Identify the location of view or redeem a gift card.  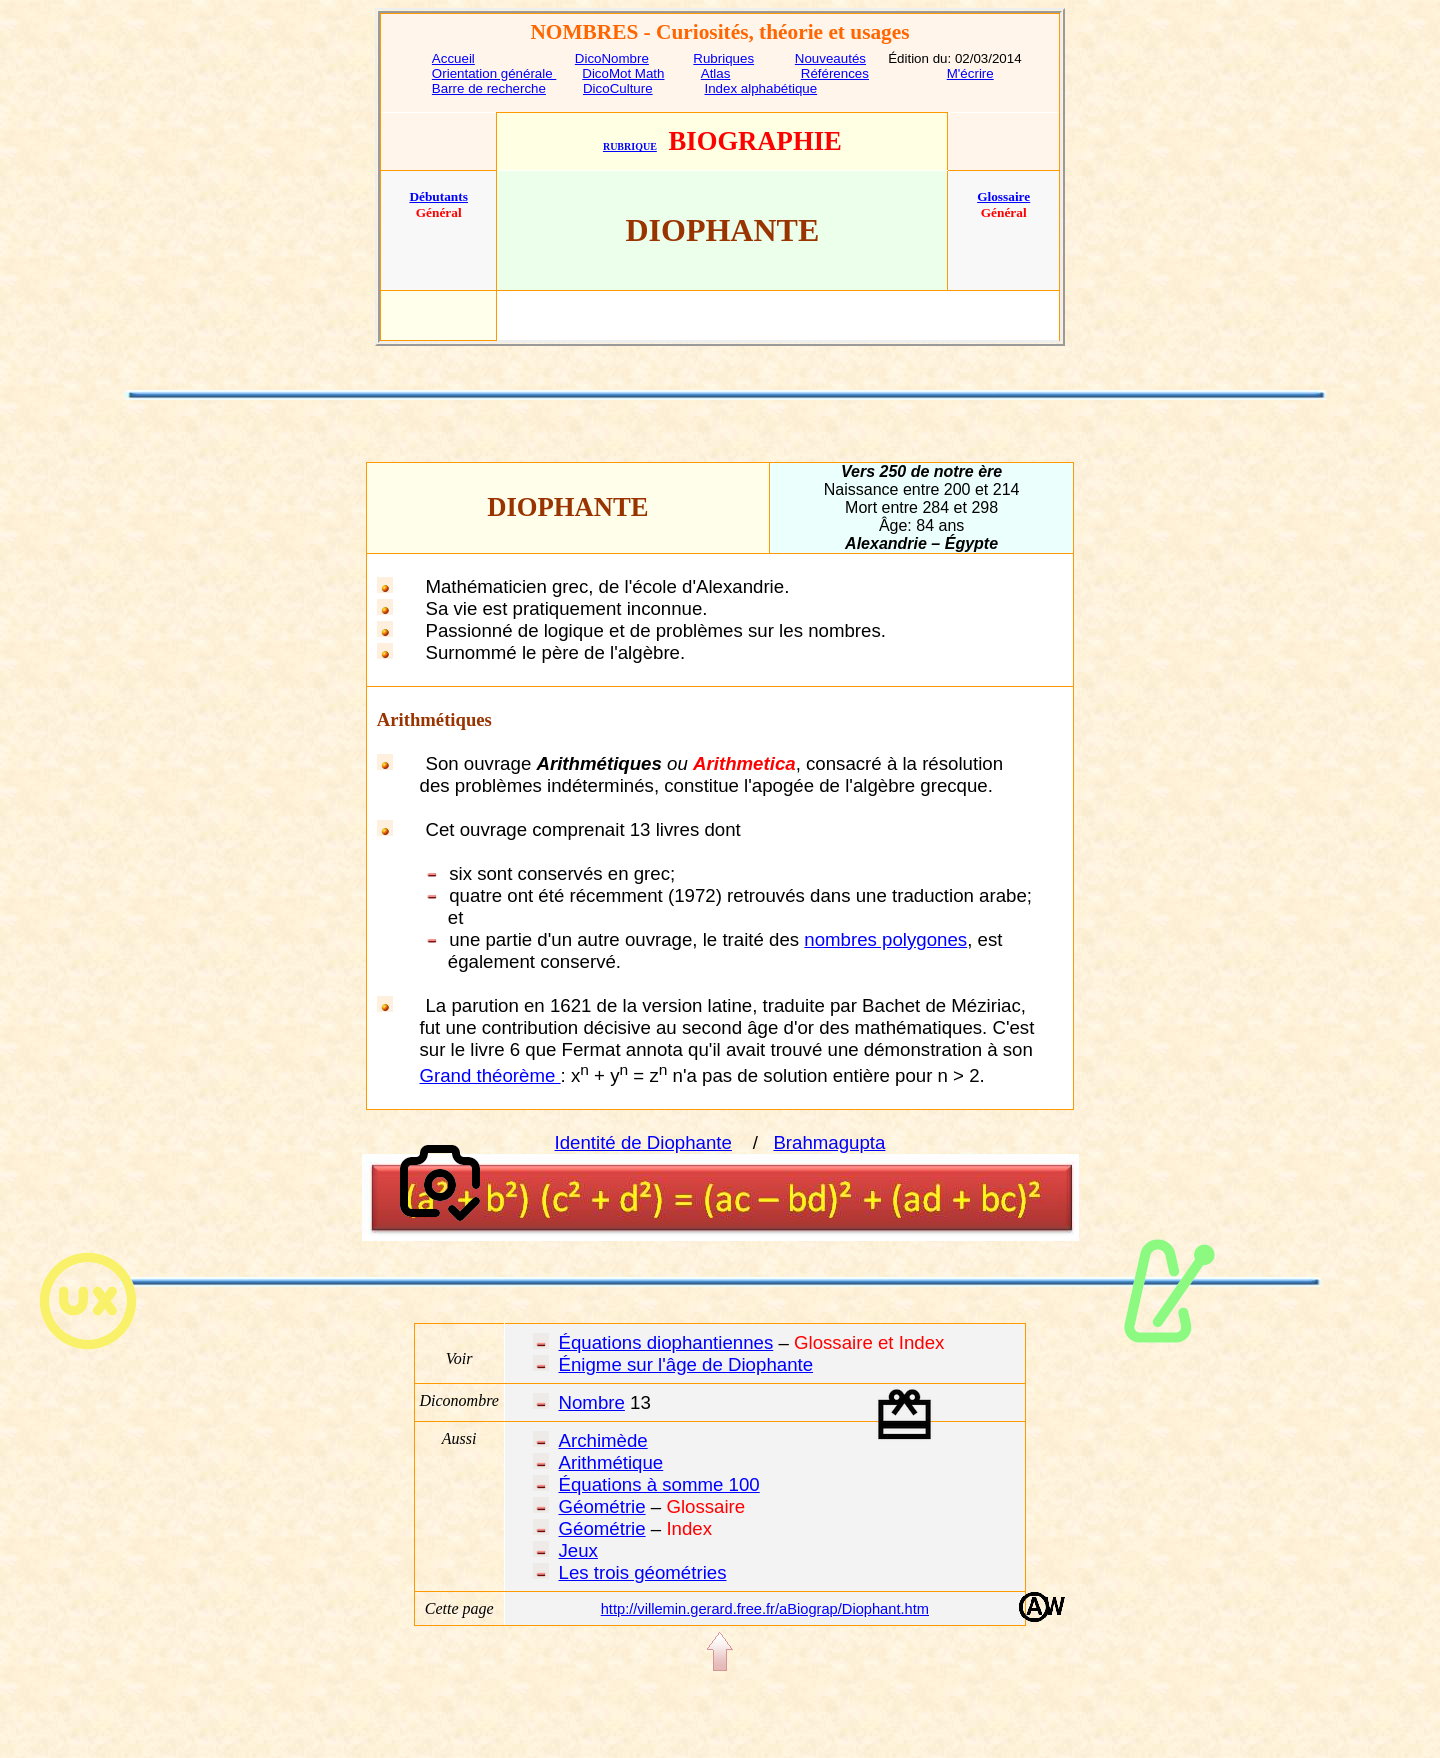
(904, 1415).